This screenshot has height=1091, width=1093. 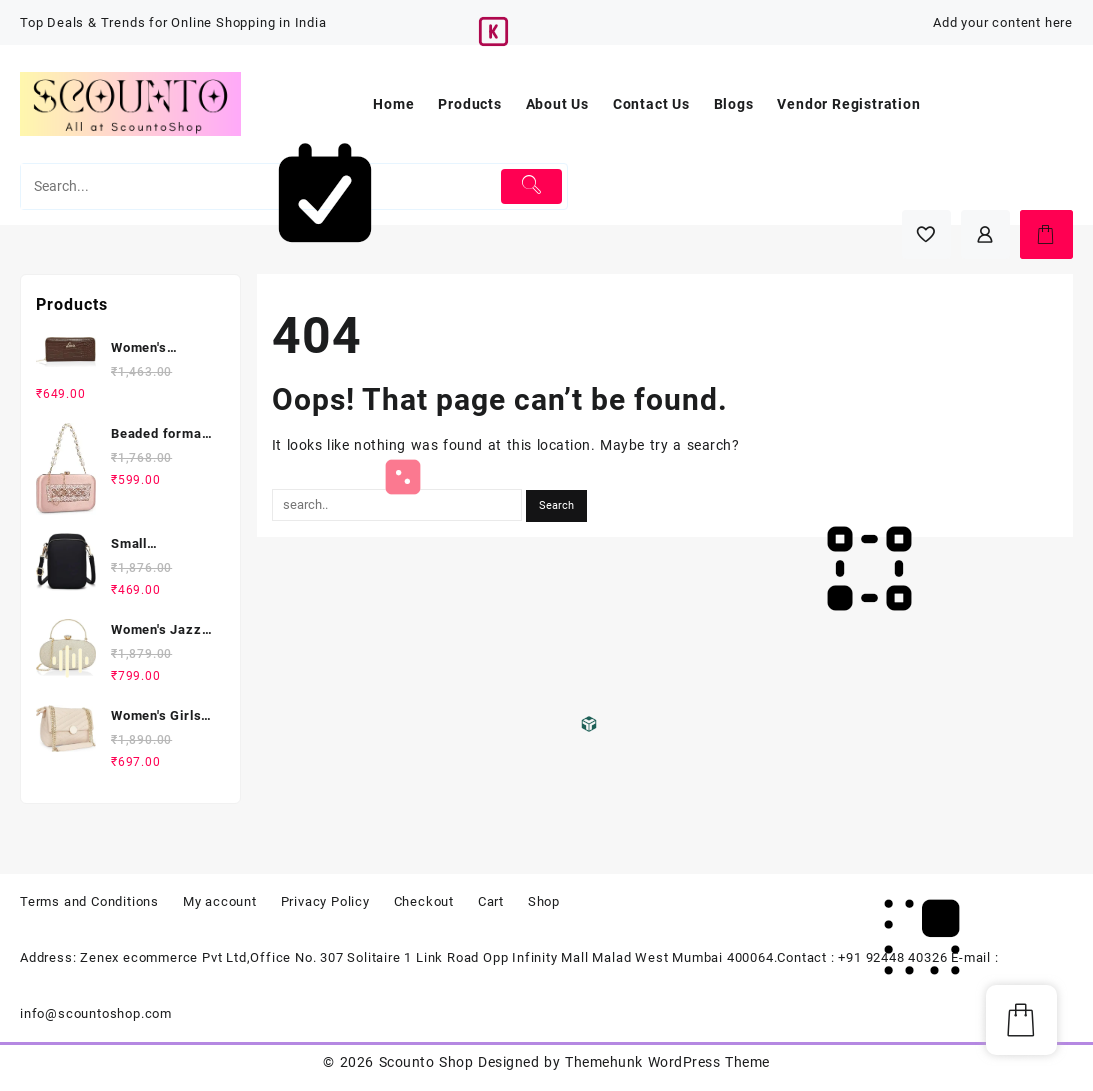 What do you see at coordinates (403, 477) in the screenshot?
I see `roll dice or generate random number` at bounding box center [403, 477].